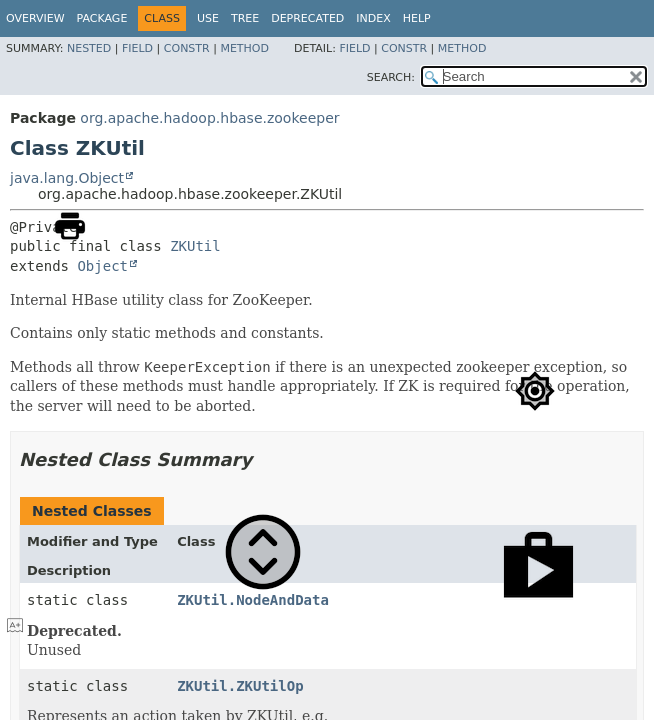 This screenshot has height=720, width=654. What do you see at coordinates (15, 625) in the screenshot?
I see `view exam or test results` at bounding box center [15, 625].